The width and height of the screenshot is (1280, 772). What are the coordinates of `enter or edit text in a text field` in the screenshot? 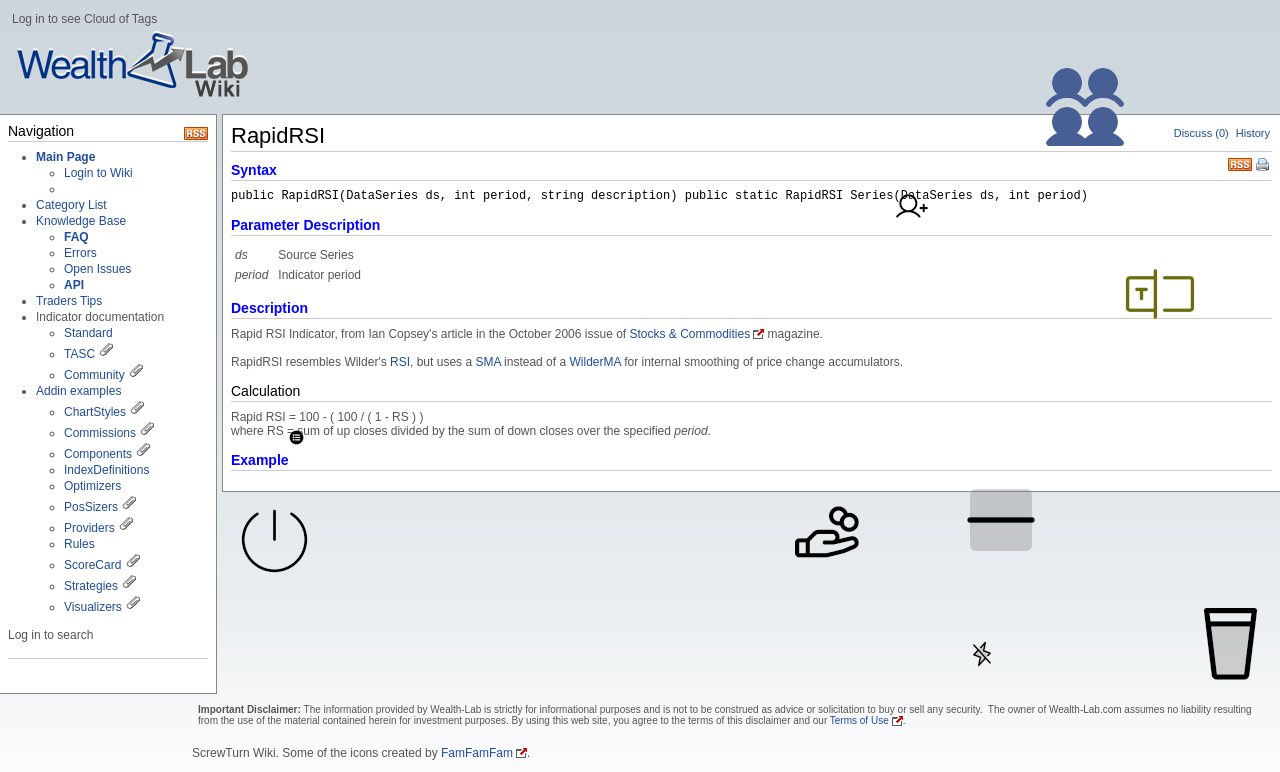 It's located at (1160, 294).